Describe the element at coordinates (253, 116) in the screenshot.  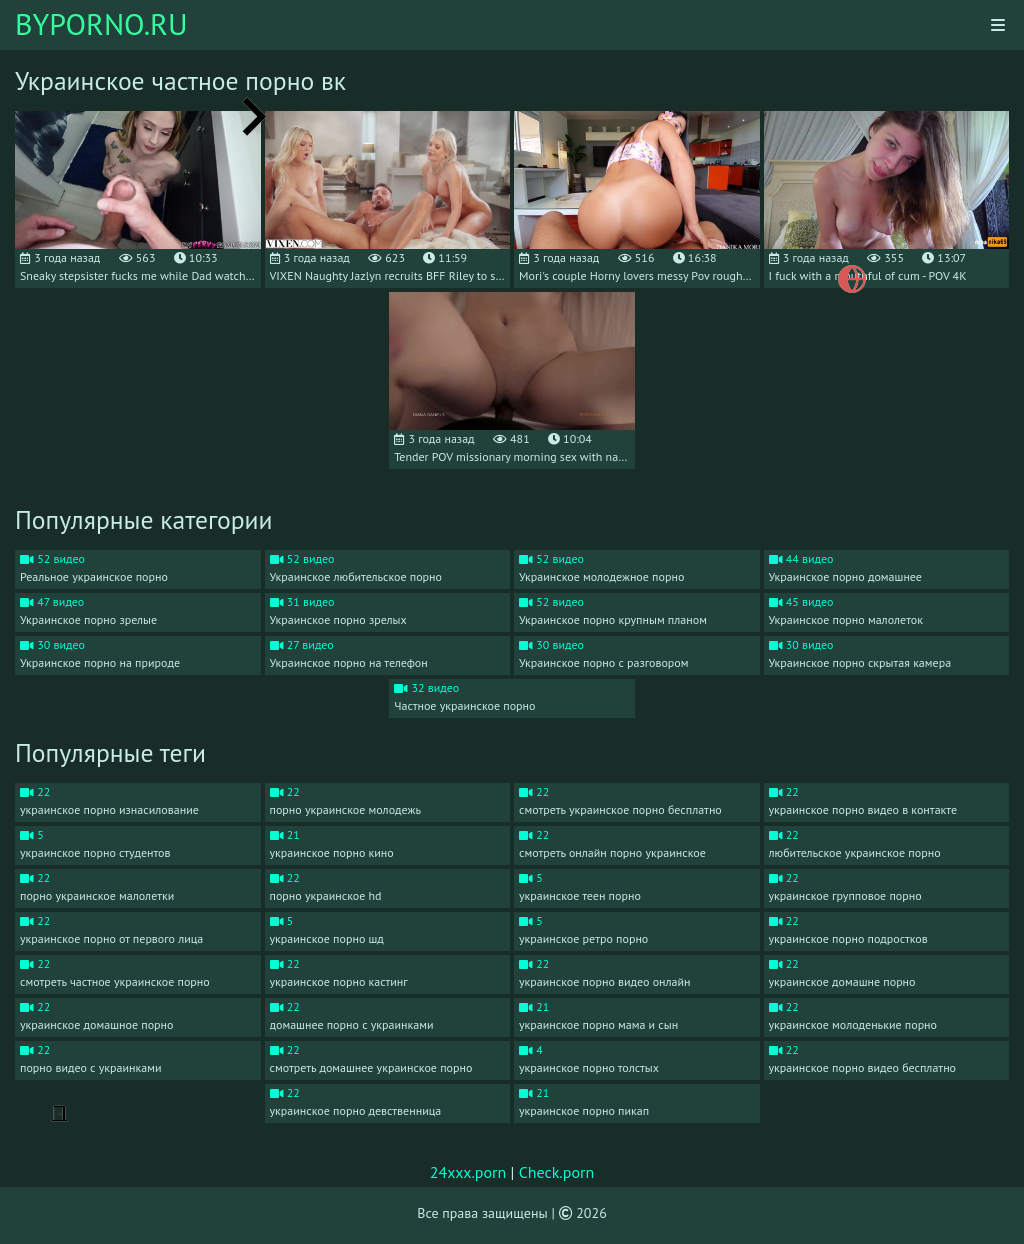
I see `navigate to the next item or page` at that location.